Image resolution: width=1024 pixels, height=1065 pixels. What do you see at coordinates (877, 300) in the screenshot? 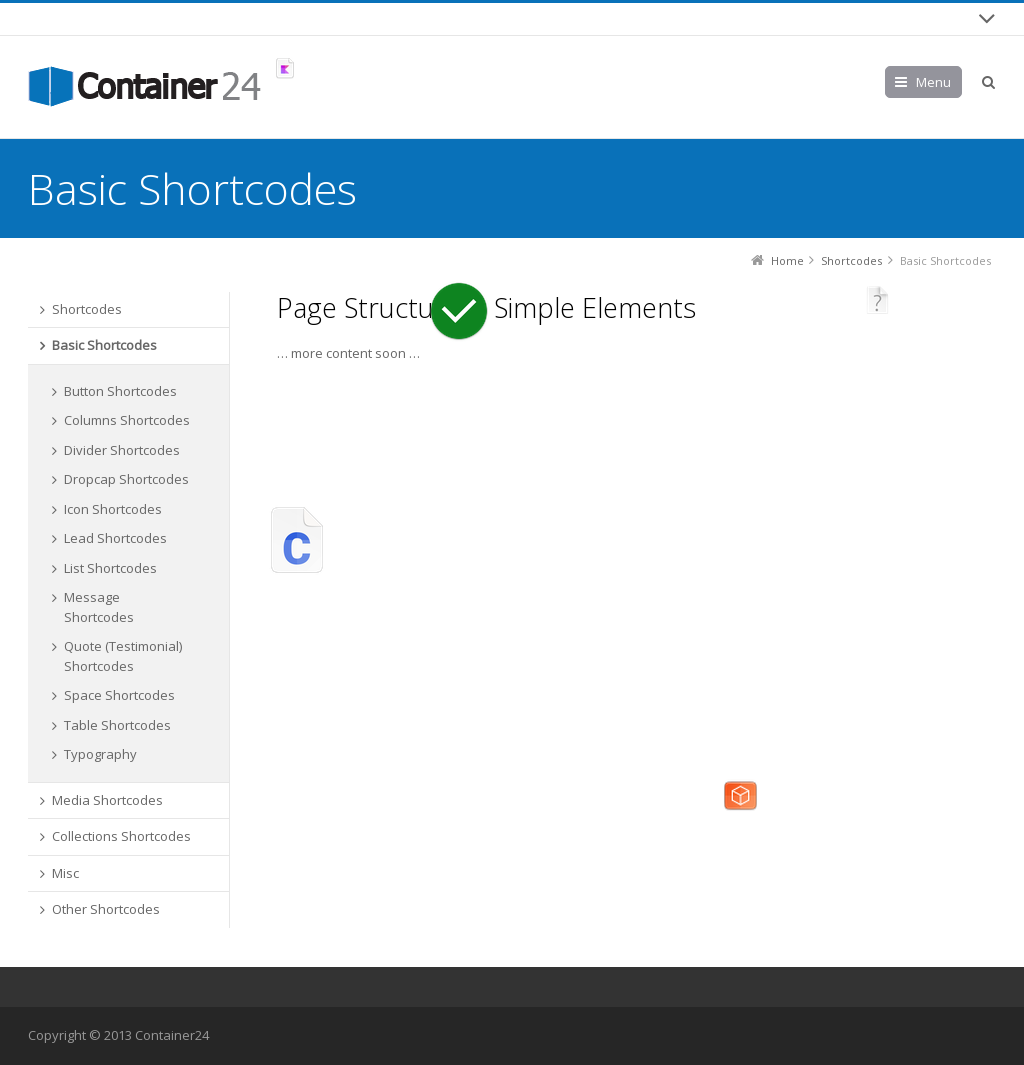
I see `indicates an unrecognized file type` at bounding box center [877, 300].